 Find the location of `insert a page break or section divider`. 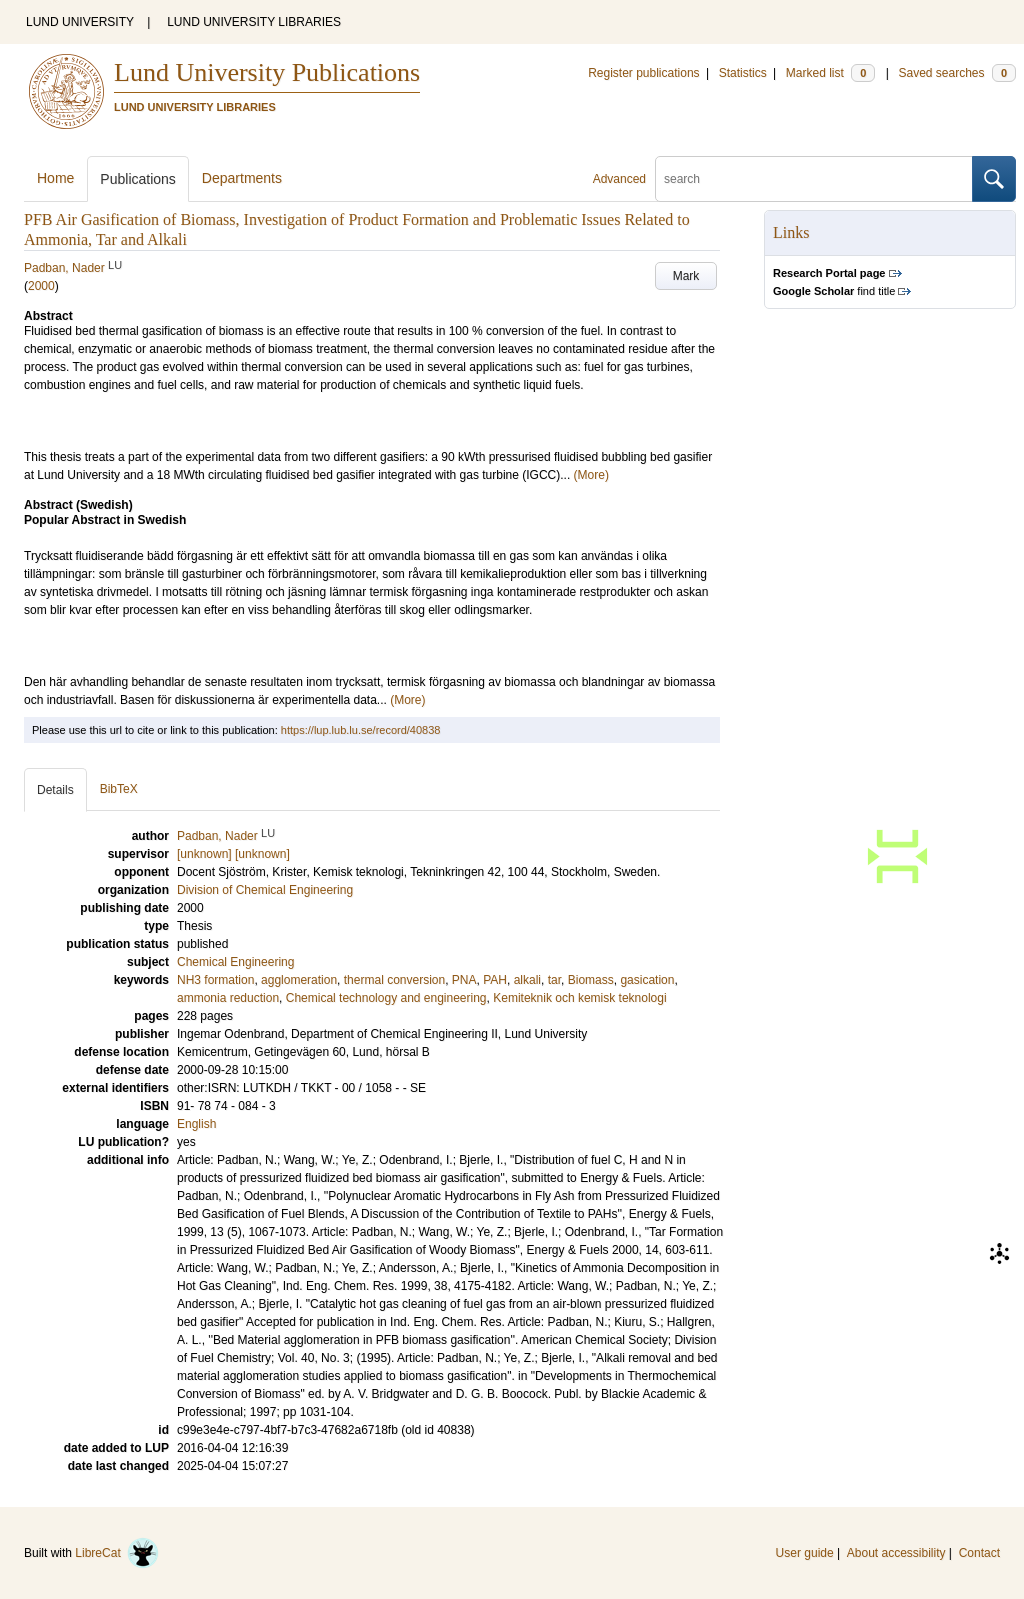

insert a page break or section divider is located at coordinates (897, 856).